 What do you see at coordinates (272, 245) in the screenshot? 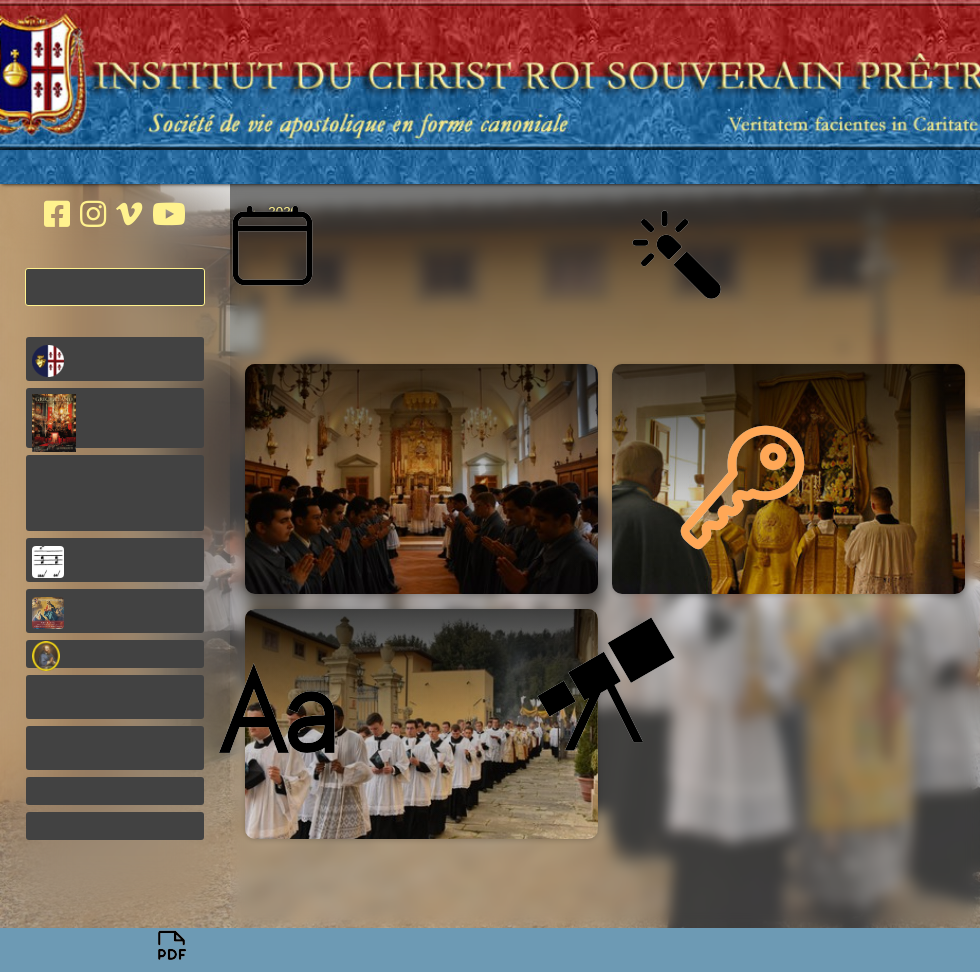
I see `view empty calendar or schedule` at bounding box center [272, 245].